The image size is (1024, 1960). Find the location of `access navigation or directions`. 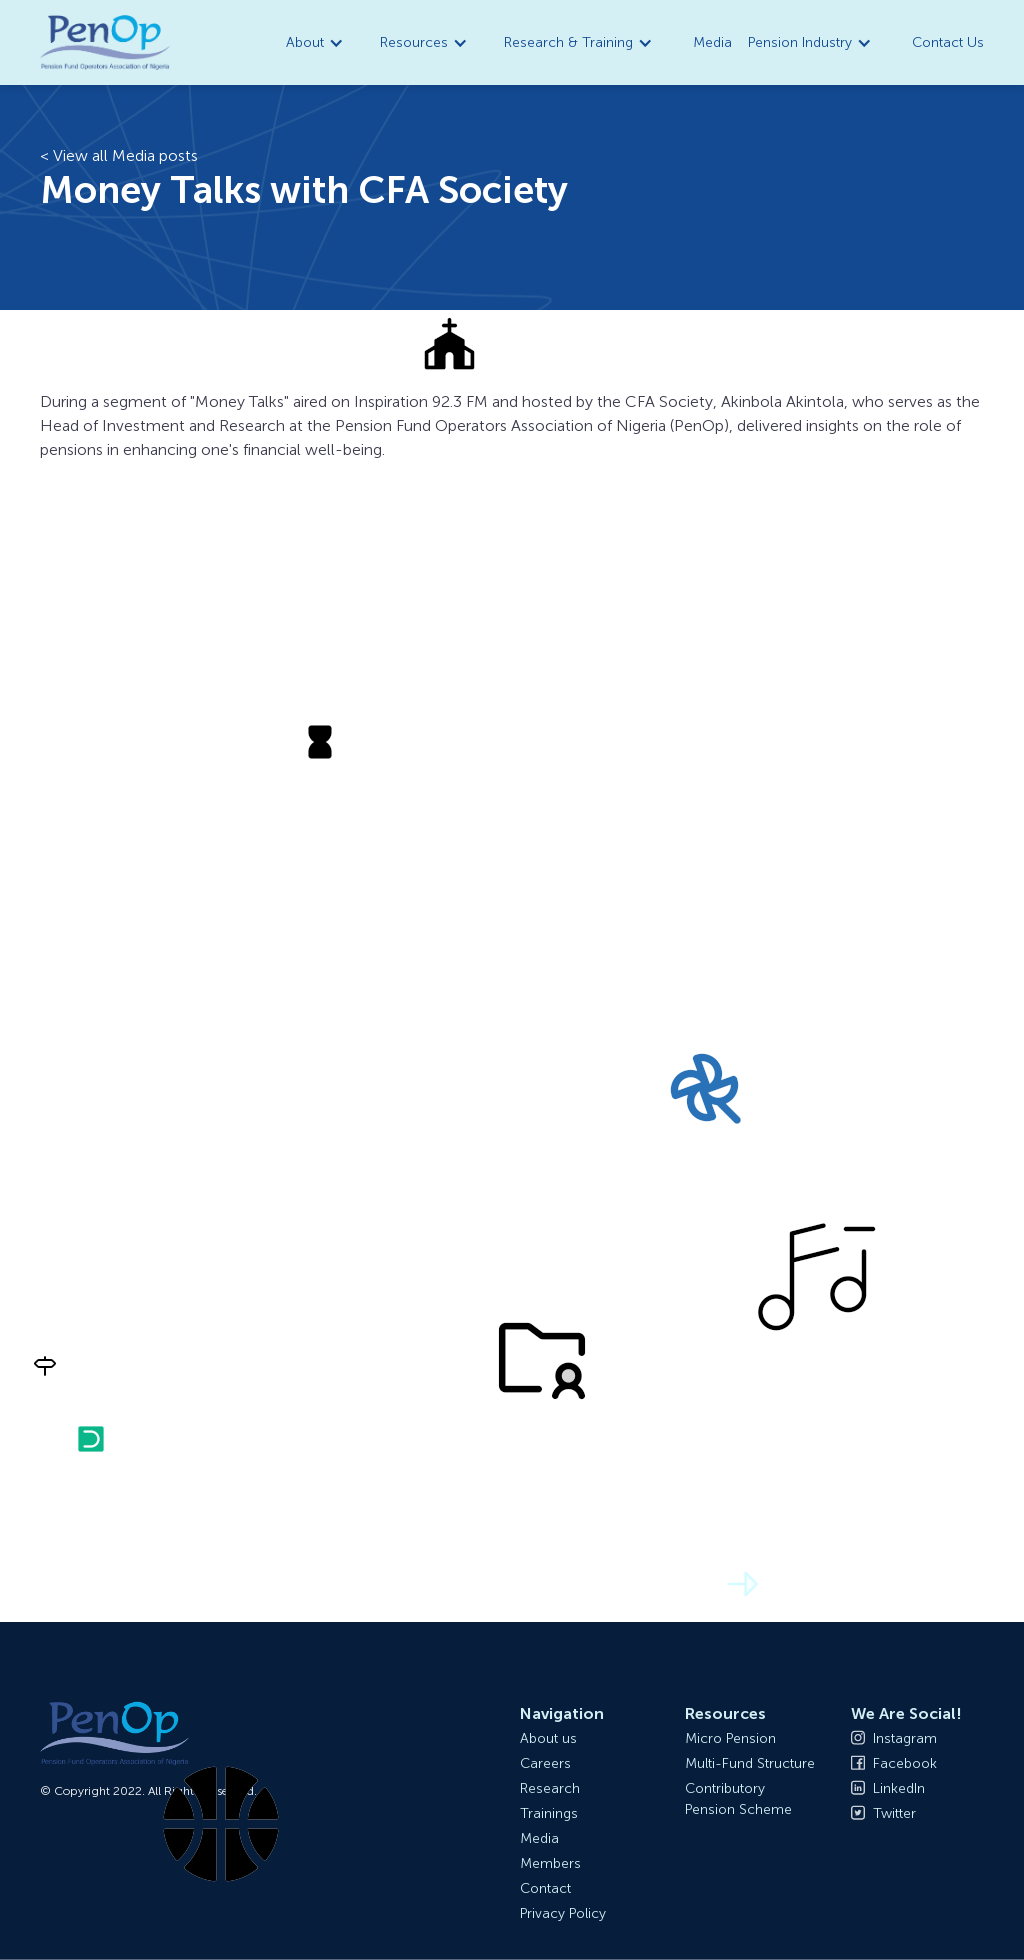

access navigation or directions is located at coordinates (45, 1366).